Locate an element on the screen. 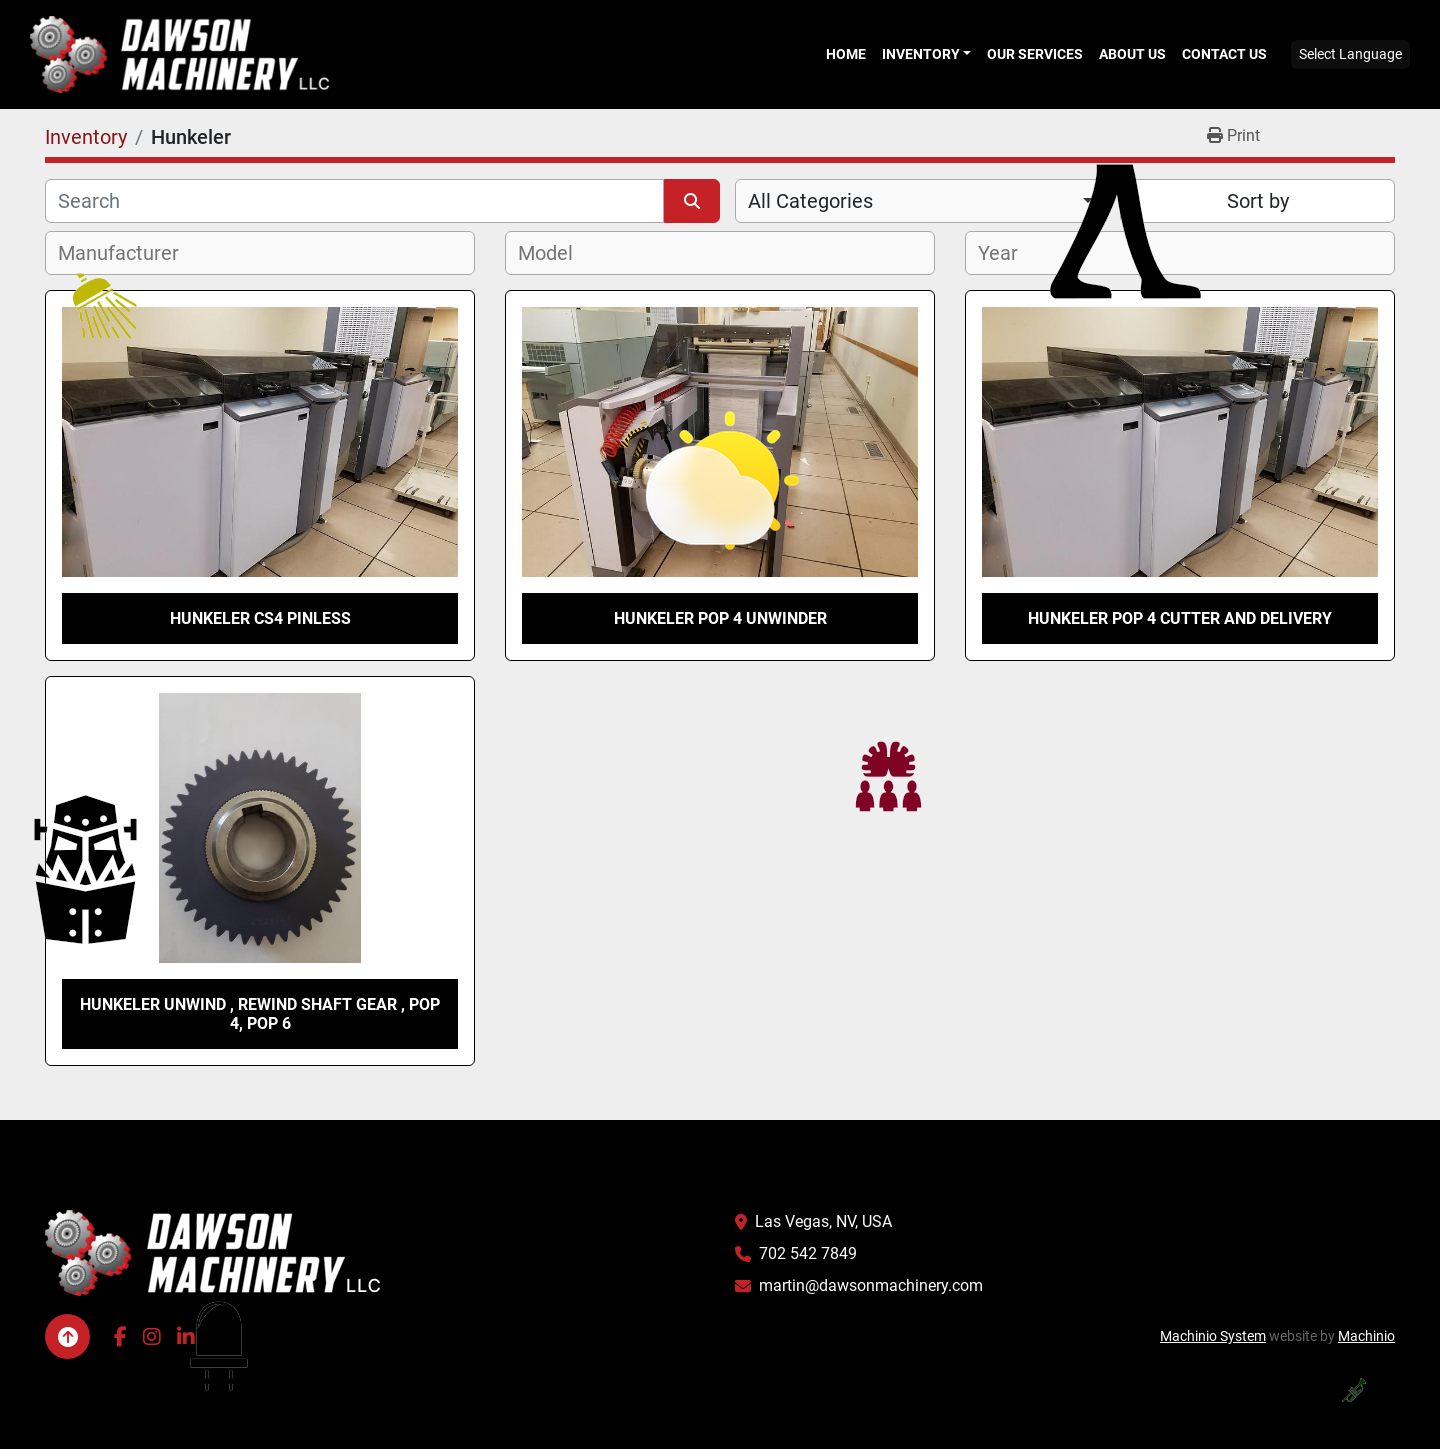  indicates bathroom or shower facilities available is located at coordinates (104, 306).